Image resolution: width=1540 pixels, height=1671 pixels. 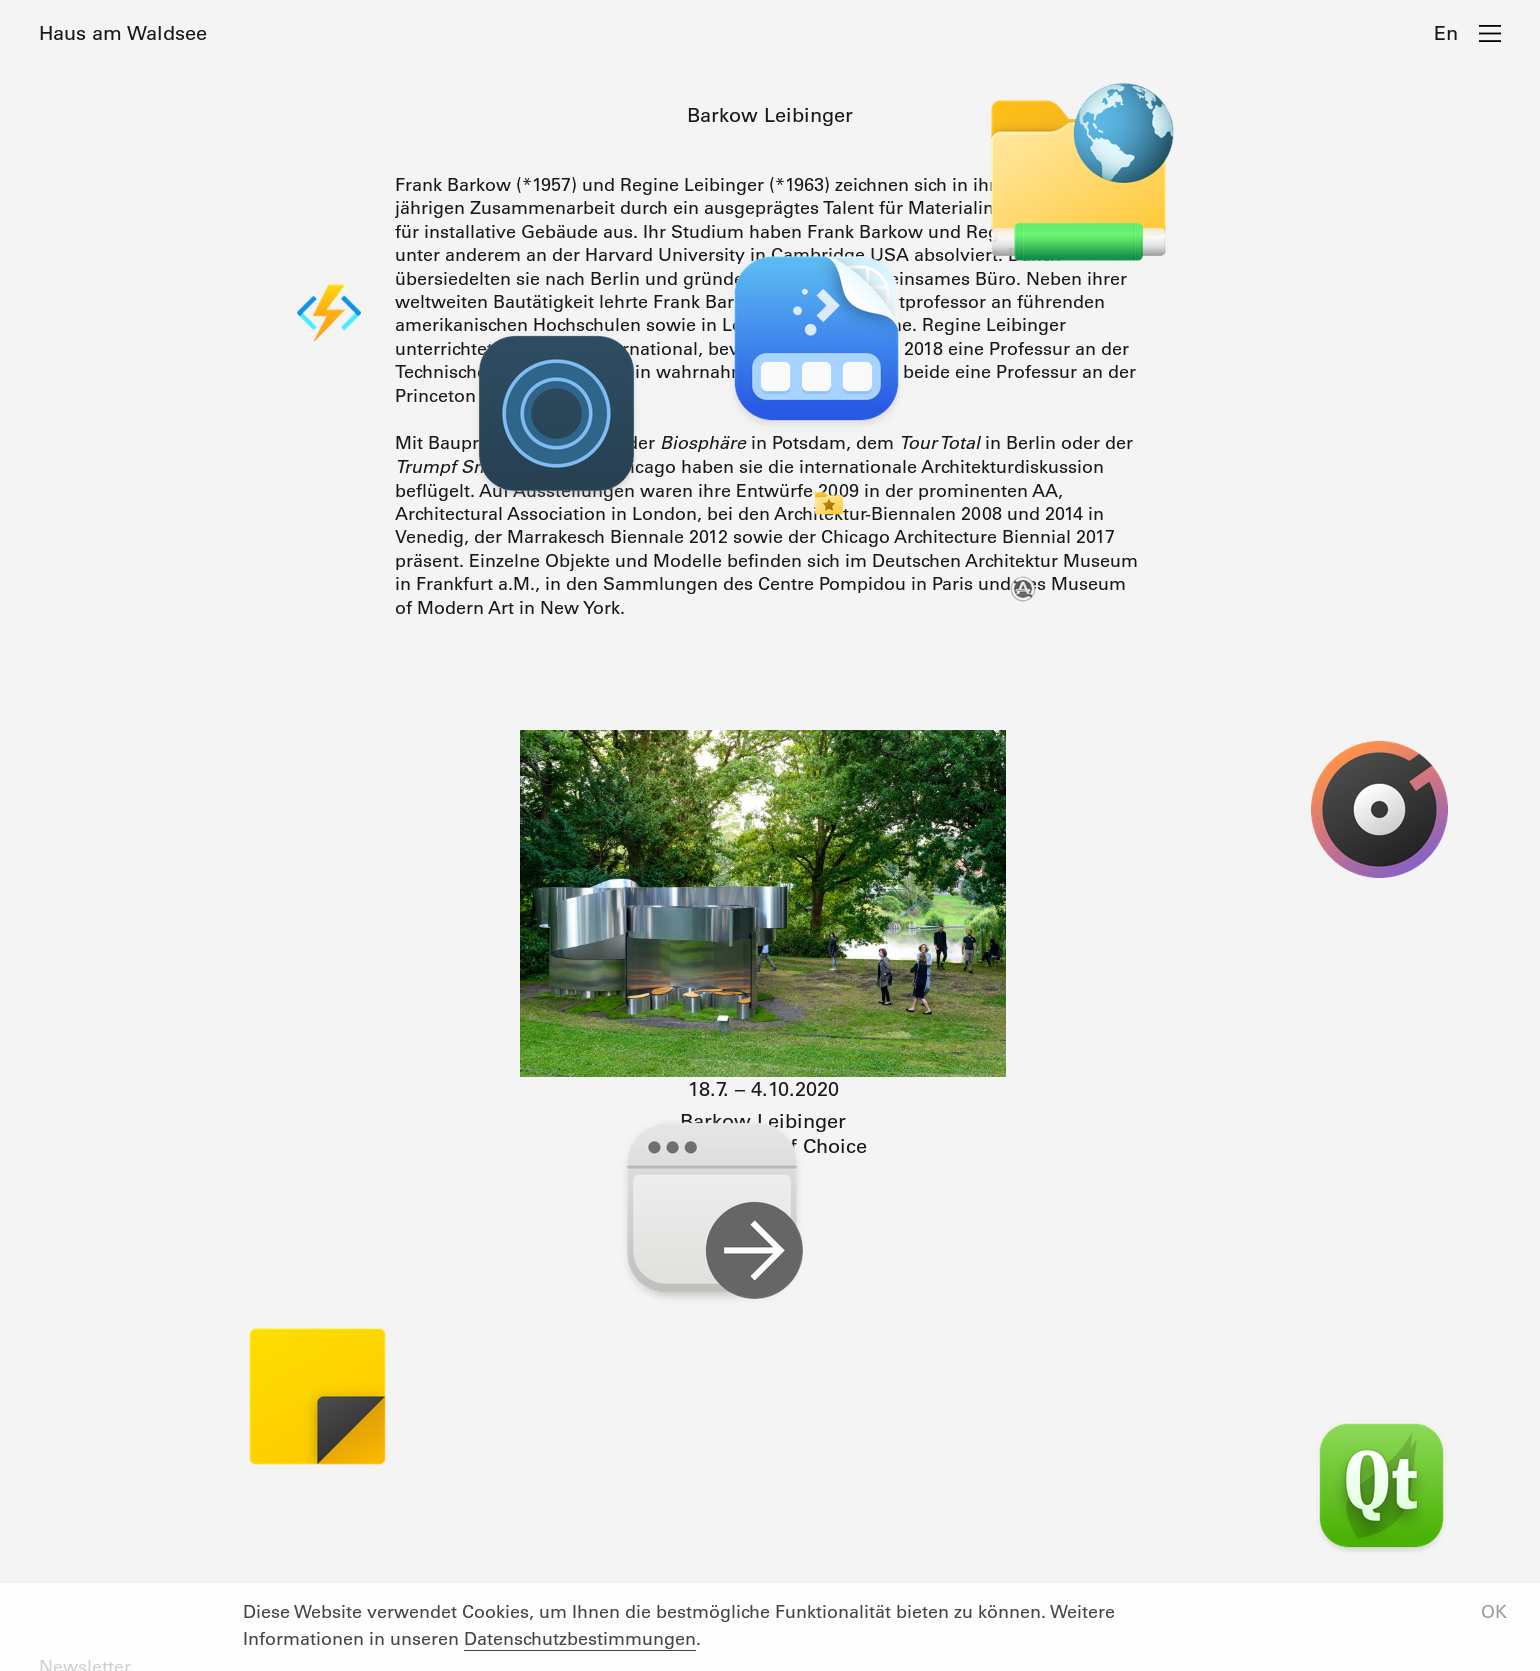 What do you see at coordinates (1381, 1485) in the screenshot?
I see `launch qt creator development environment` at bounding box center [1381, 1485].